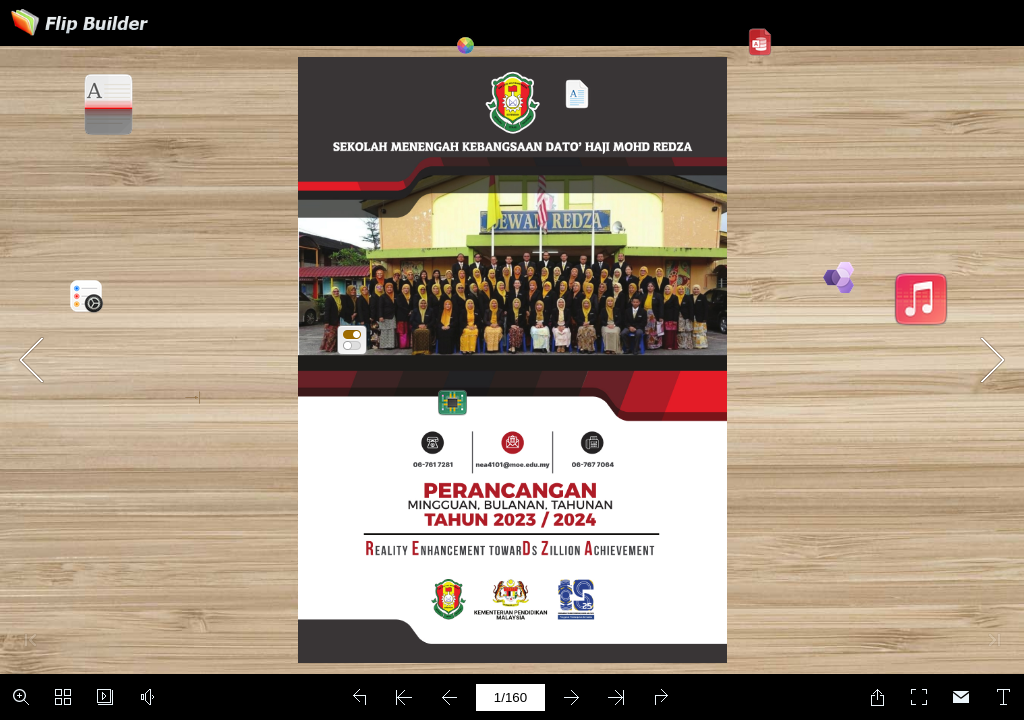  What do you see at coordinates (452, 402) in the screenshot?
I see `open jockey system configuration app` at bounding box center [452, 402].